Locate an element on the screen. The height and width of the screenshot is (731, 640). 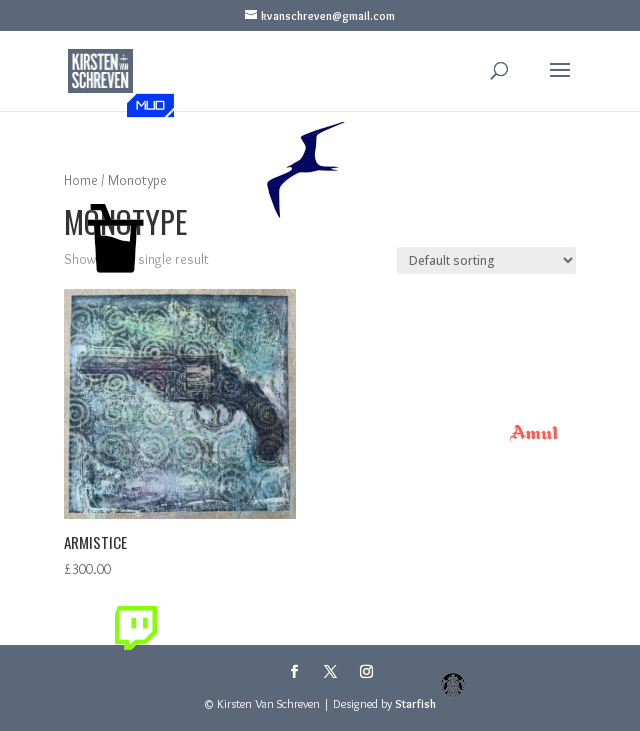
MakeUseOf (MUO) website or app logo is located at coordinates (150, 105).